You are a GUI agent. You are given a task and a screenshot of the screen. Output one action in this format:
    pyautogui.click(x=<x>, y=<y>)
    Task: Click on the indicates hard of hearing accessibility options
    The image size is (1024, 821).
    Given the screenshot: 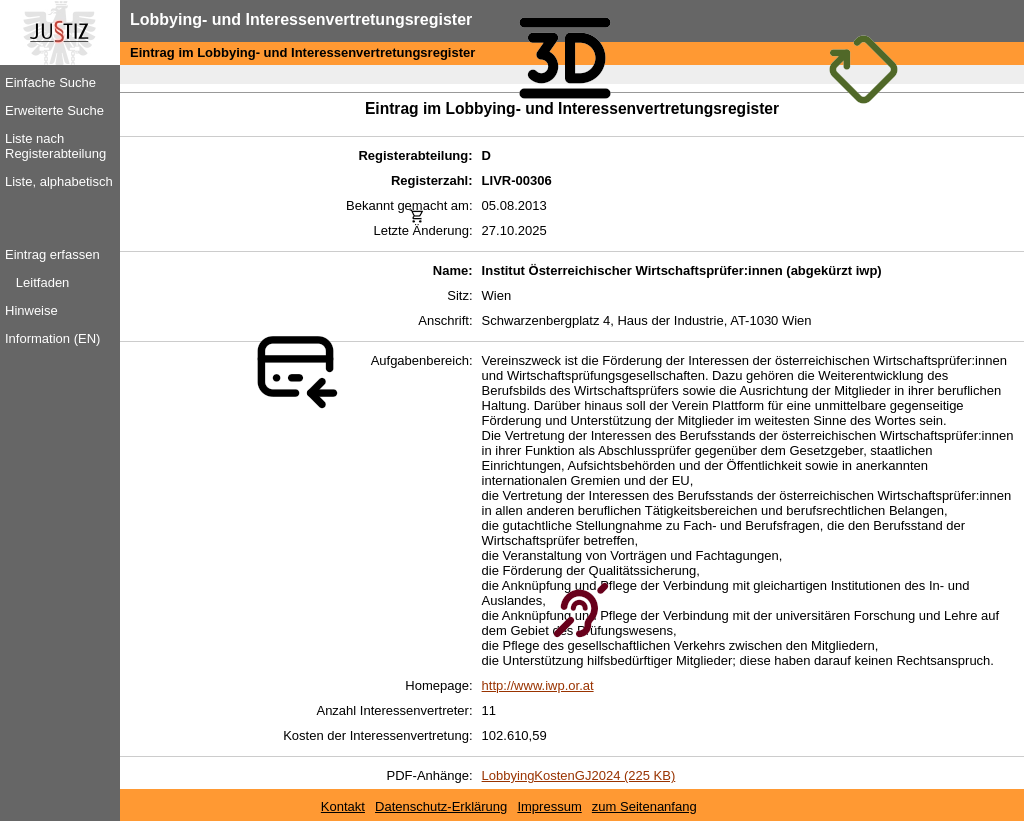 What is the action you would take?
    pyautogui.click(x=581, y=610)
    